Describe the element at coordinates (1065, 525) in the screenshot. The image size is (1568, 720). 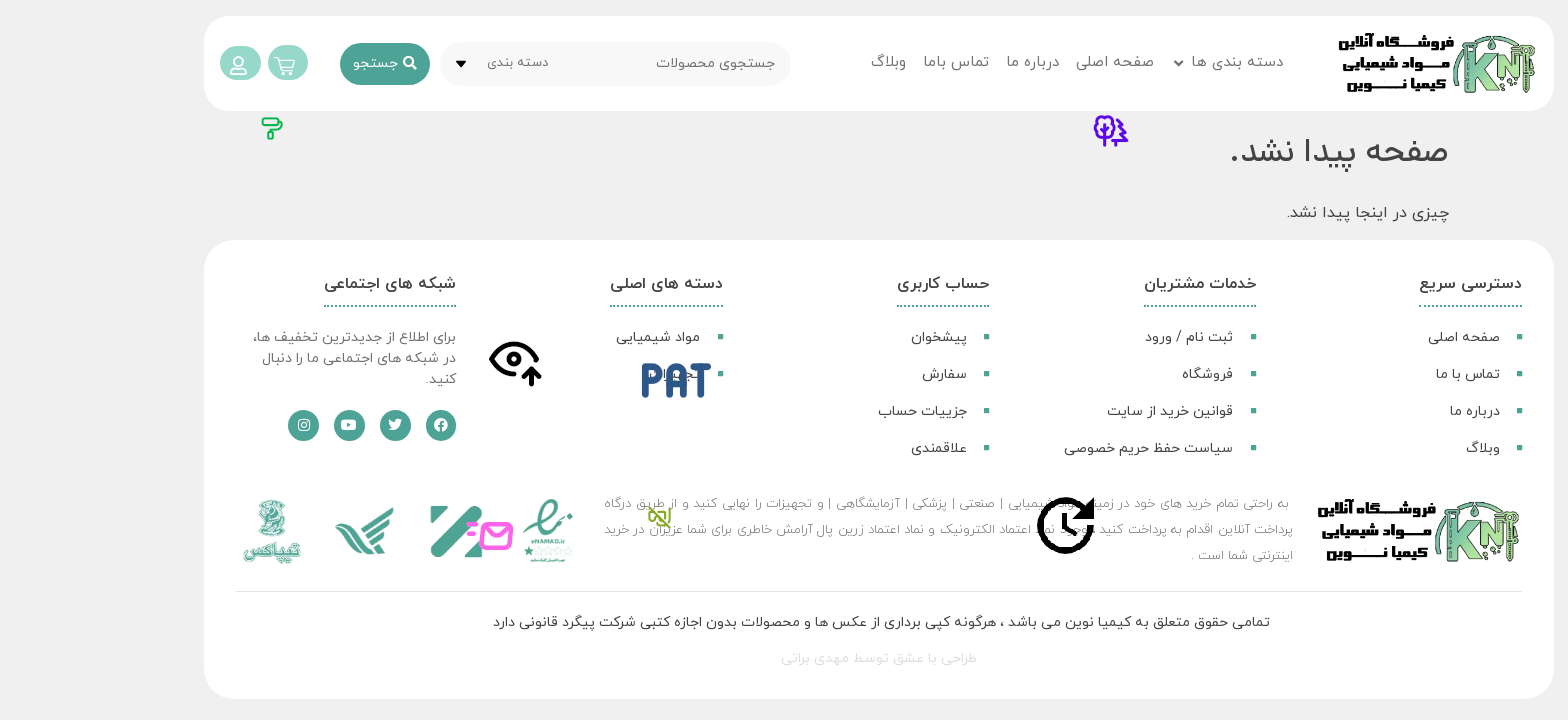
I see `check for updates` at that location.